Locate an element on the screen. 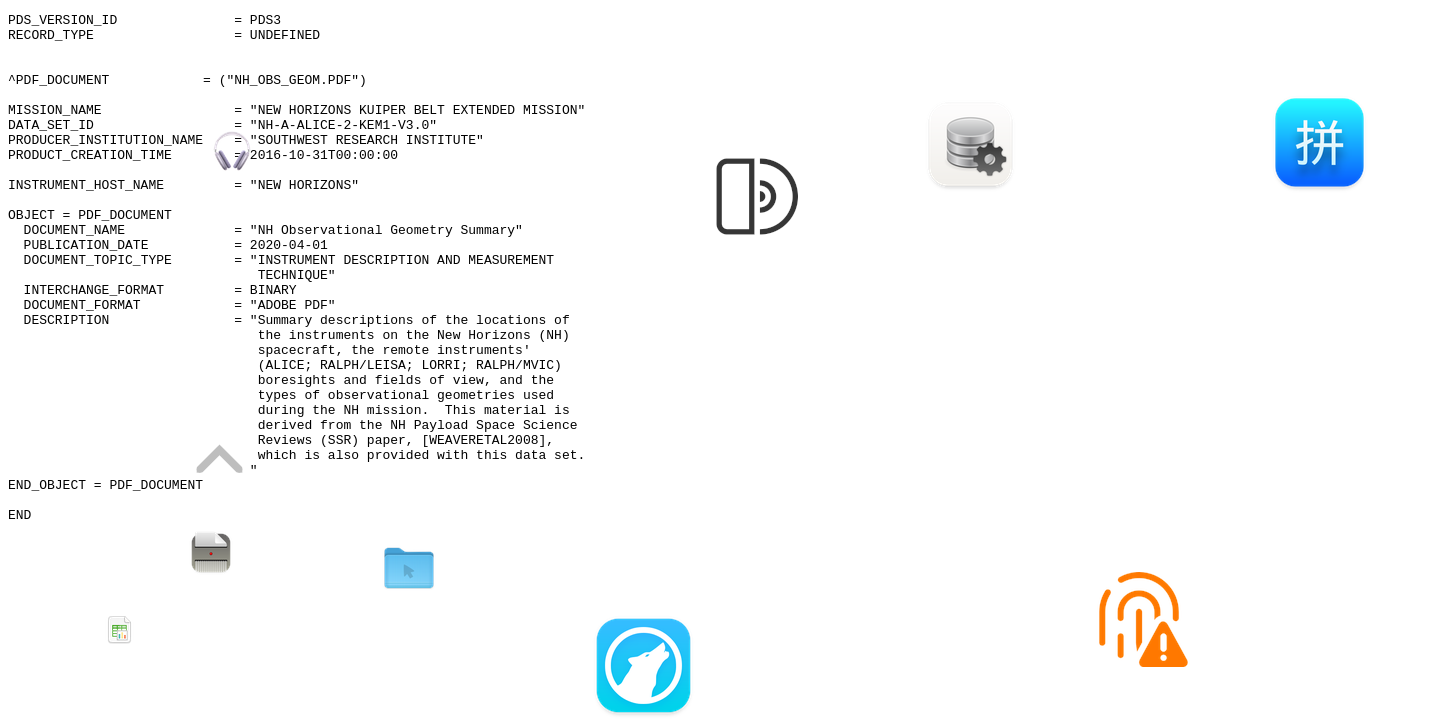 This screenshot has width=1440, height=720. fingerprint authentication error or failure is located at coordinates (1143, 619).